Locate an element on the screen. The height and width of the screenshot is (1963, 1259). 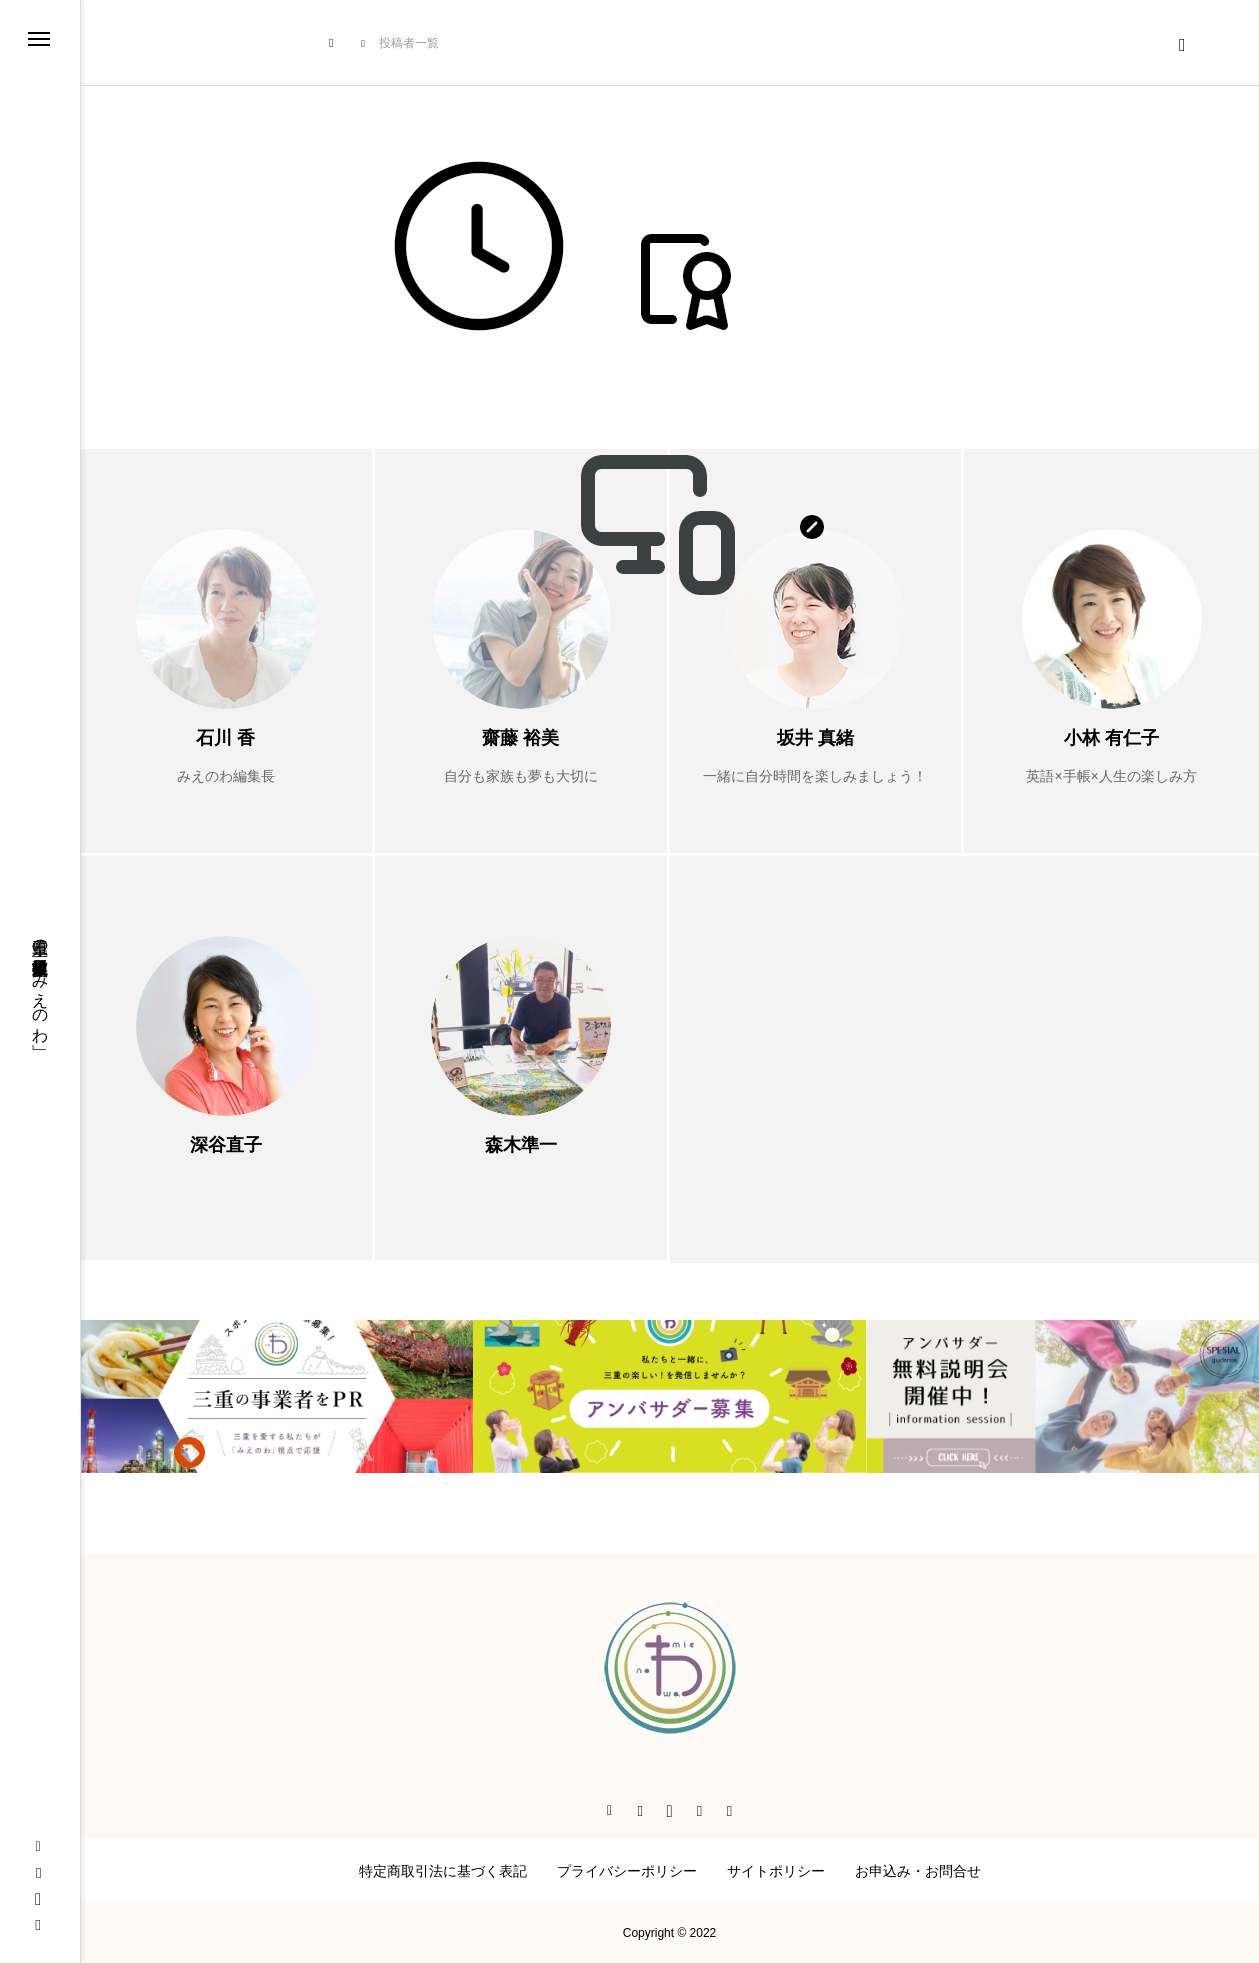
view tagged items in your feed is located at coordinates (189, 1452).